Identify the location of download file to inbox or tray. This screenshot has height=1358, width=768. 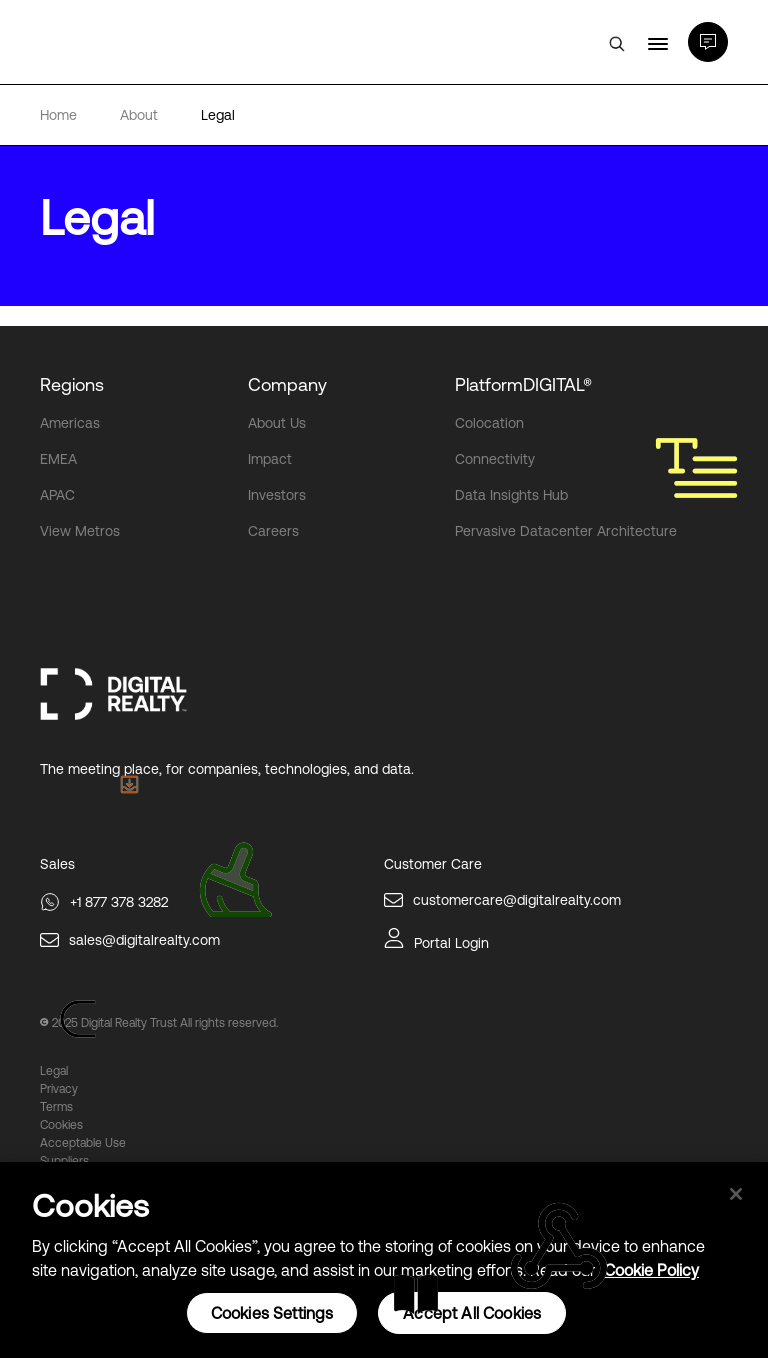
(129, 784).